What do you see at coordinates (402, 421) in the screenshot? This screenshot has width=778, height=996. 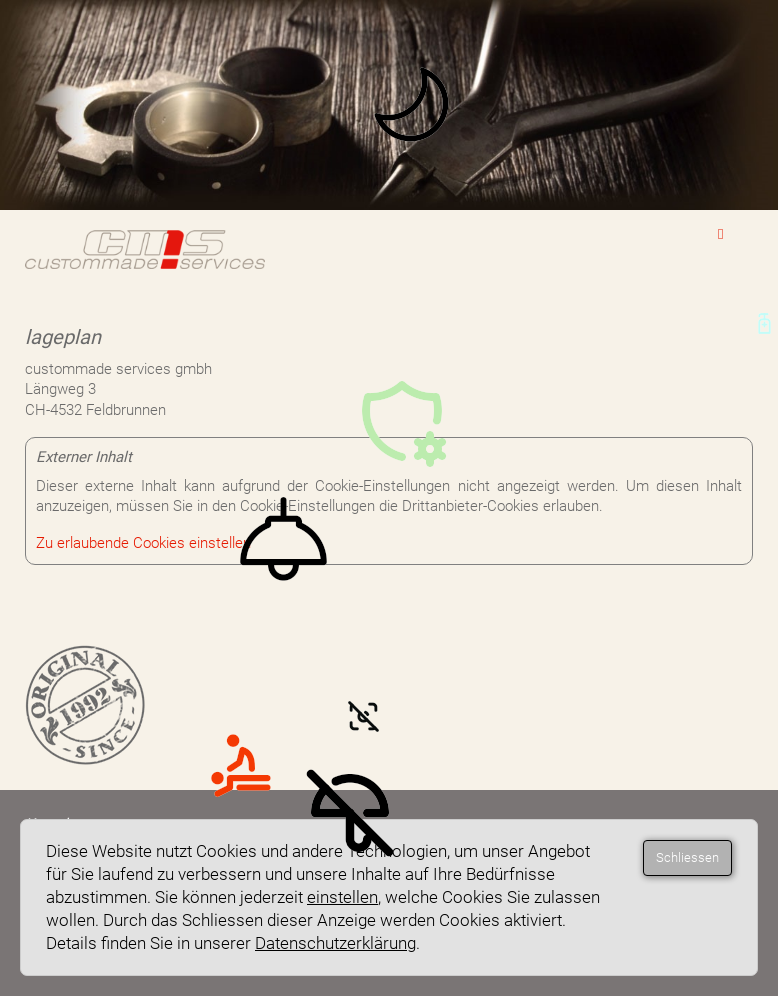 I see `access security settings` at bounding box center [402, 421].